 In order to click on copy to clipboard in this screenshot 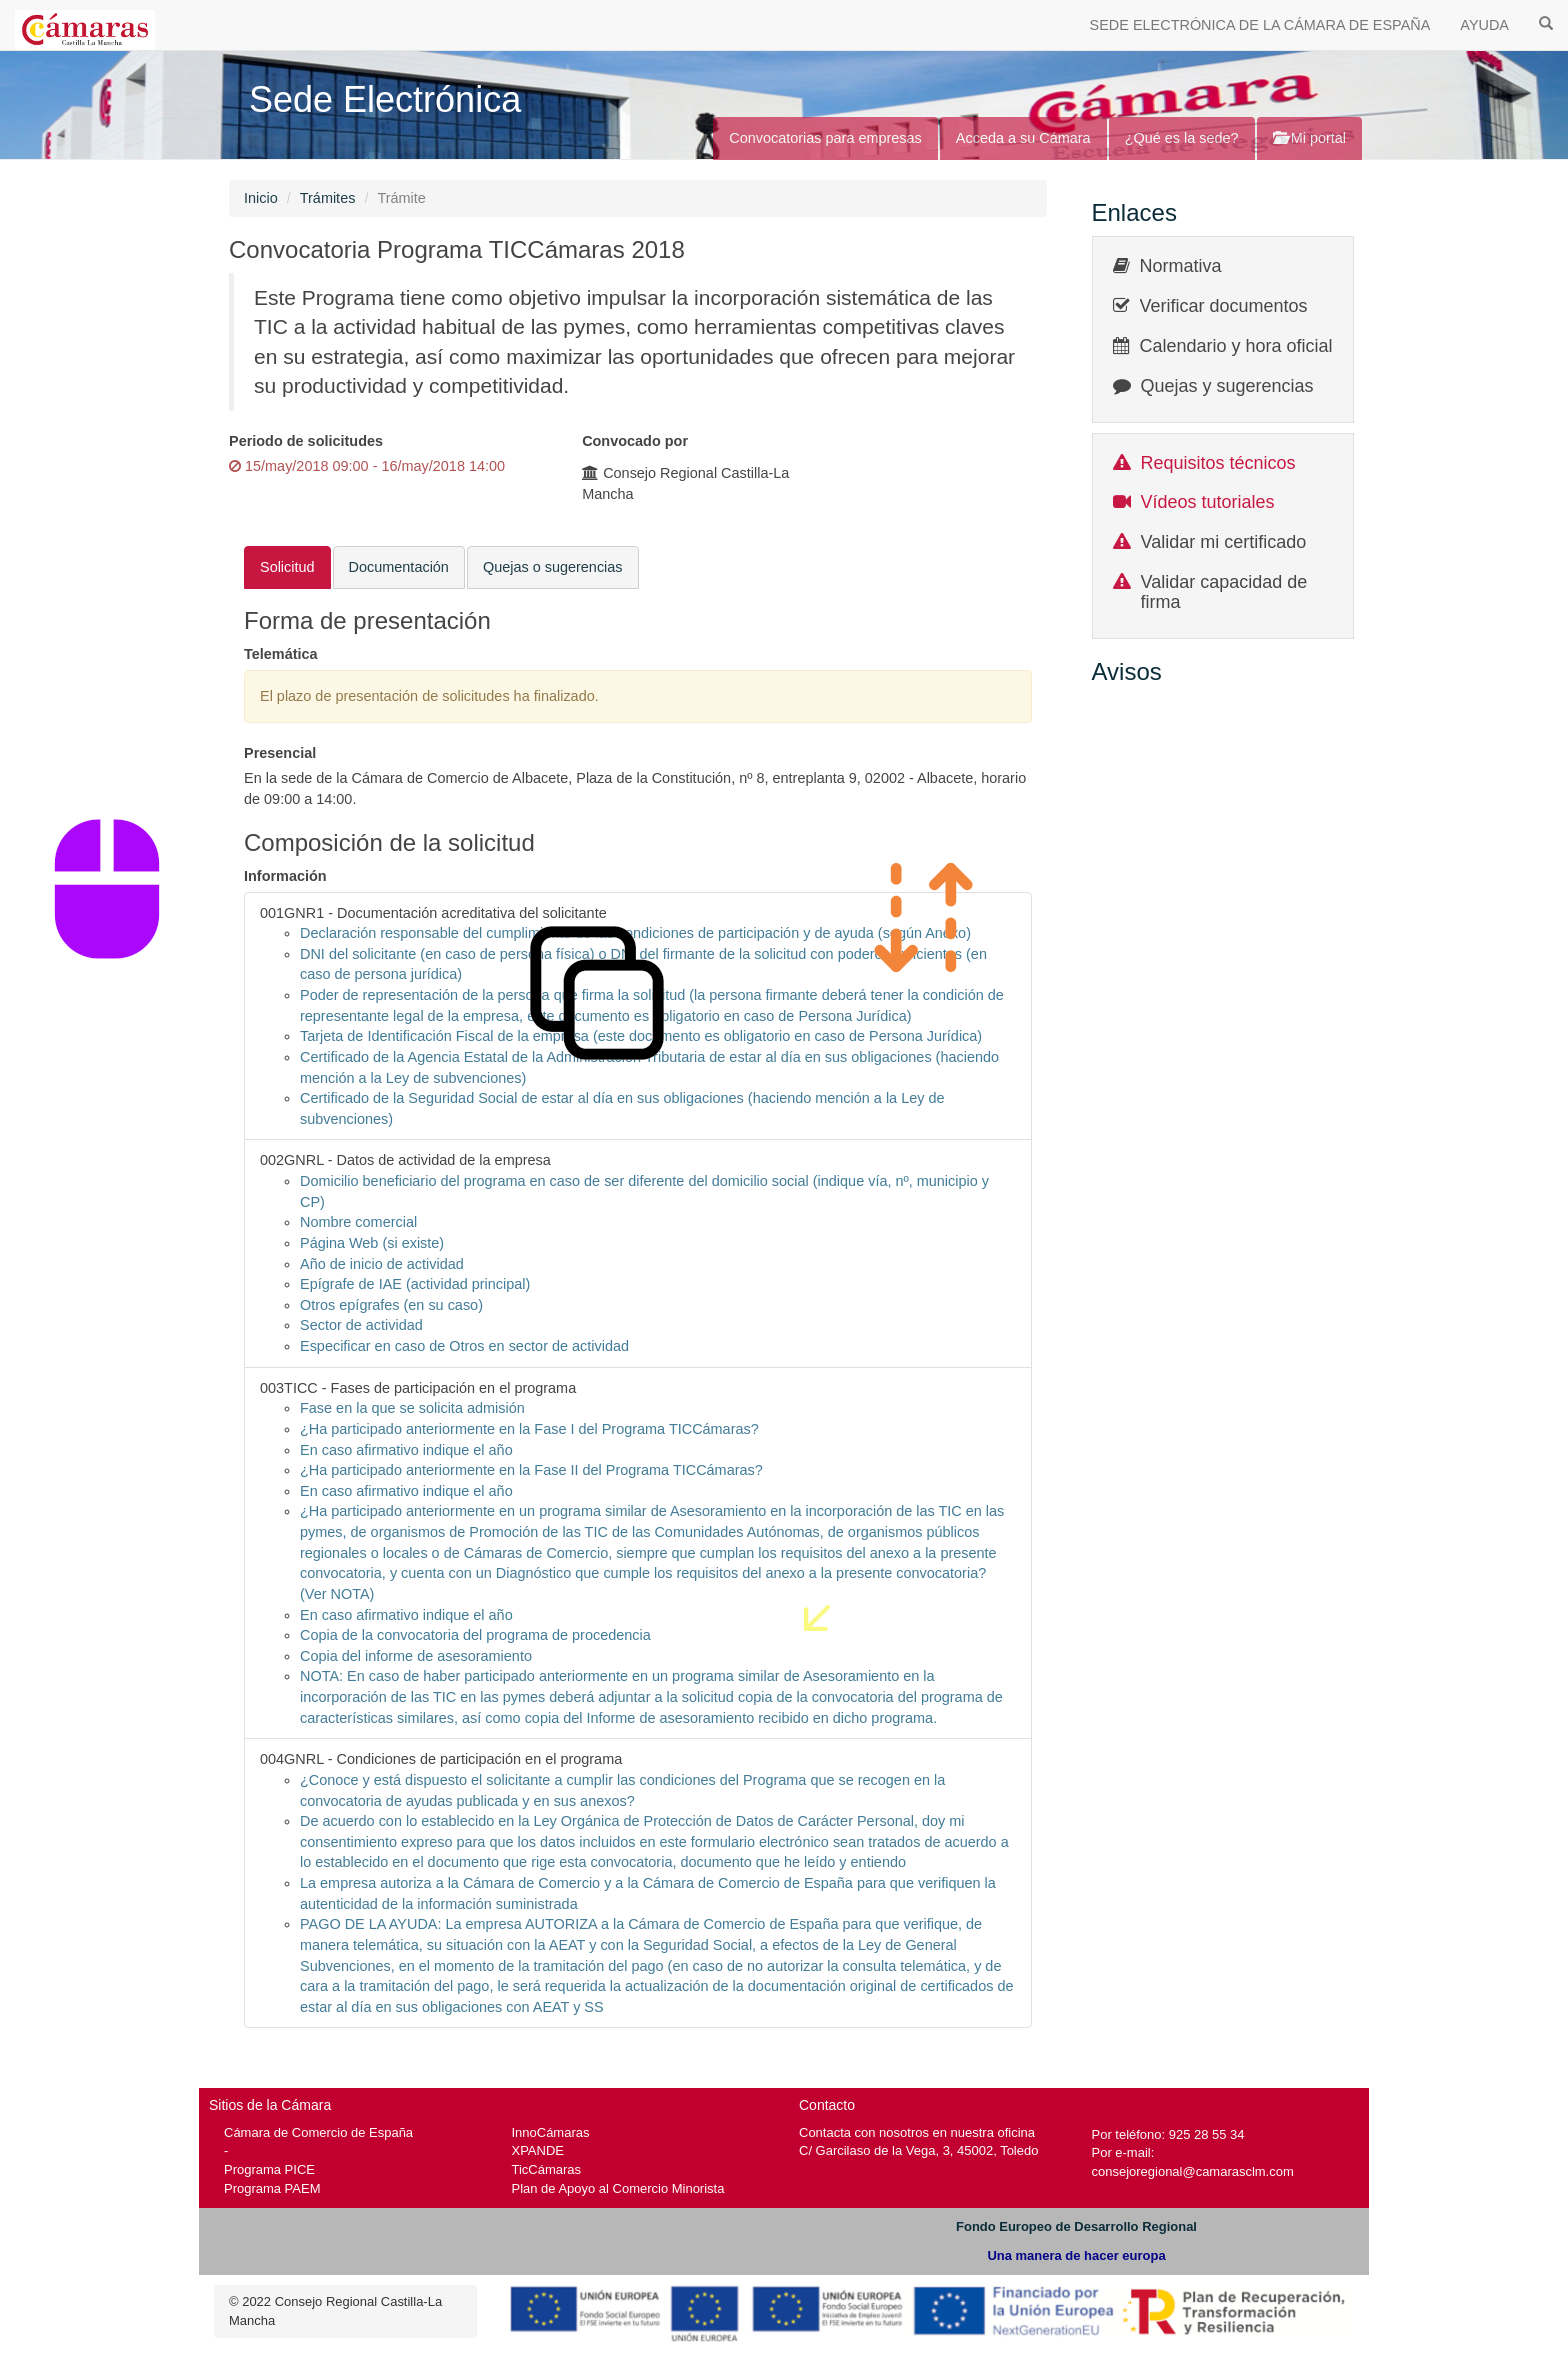, I will do `click(597, 993)`.